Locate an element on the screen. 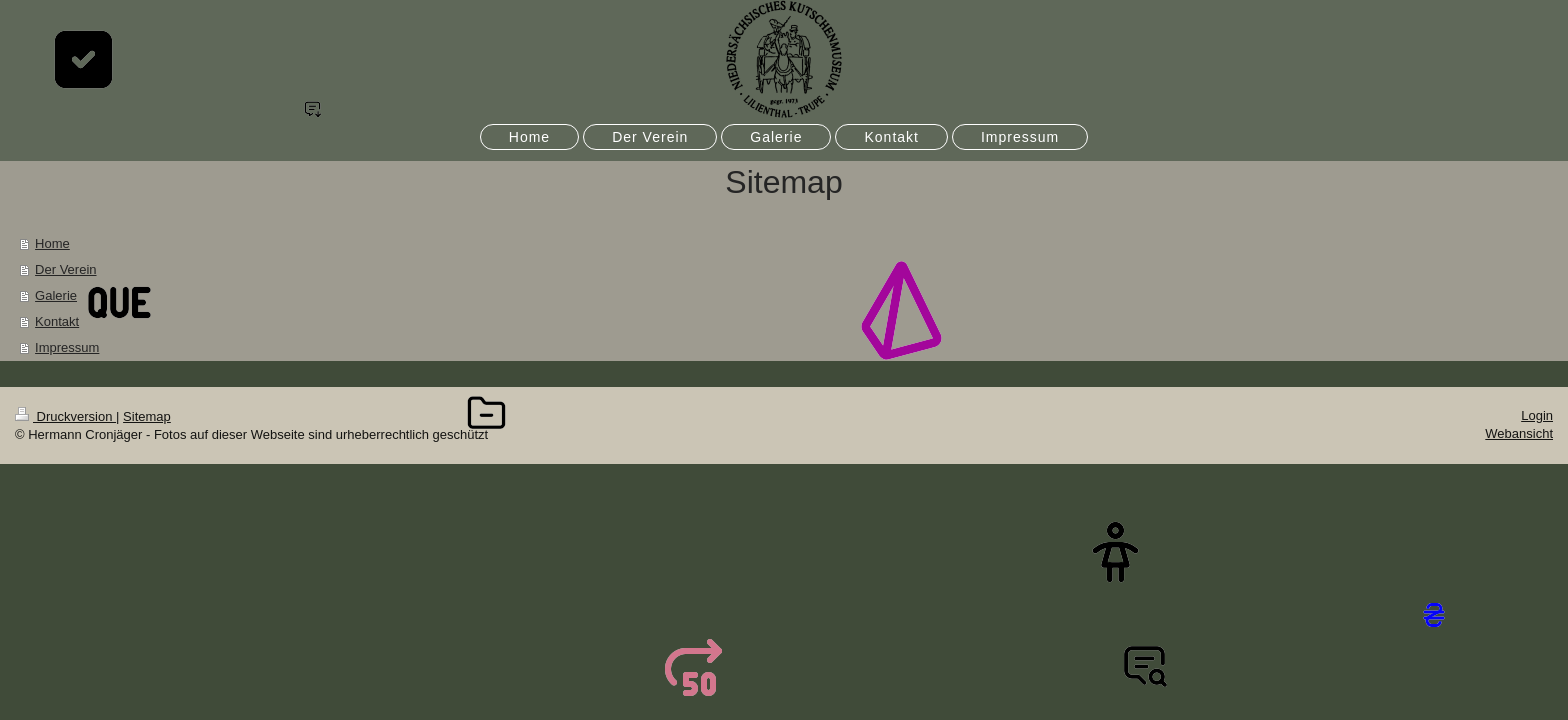  indicates Ukrainian hryvnia currency is located at coordinates (1434, 615).